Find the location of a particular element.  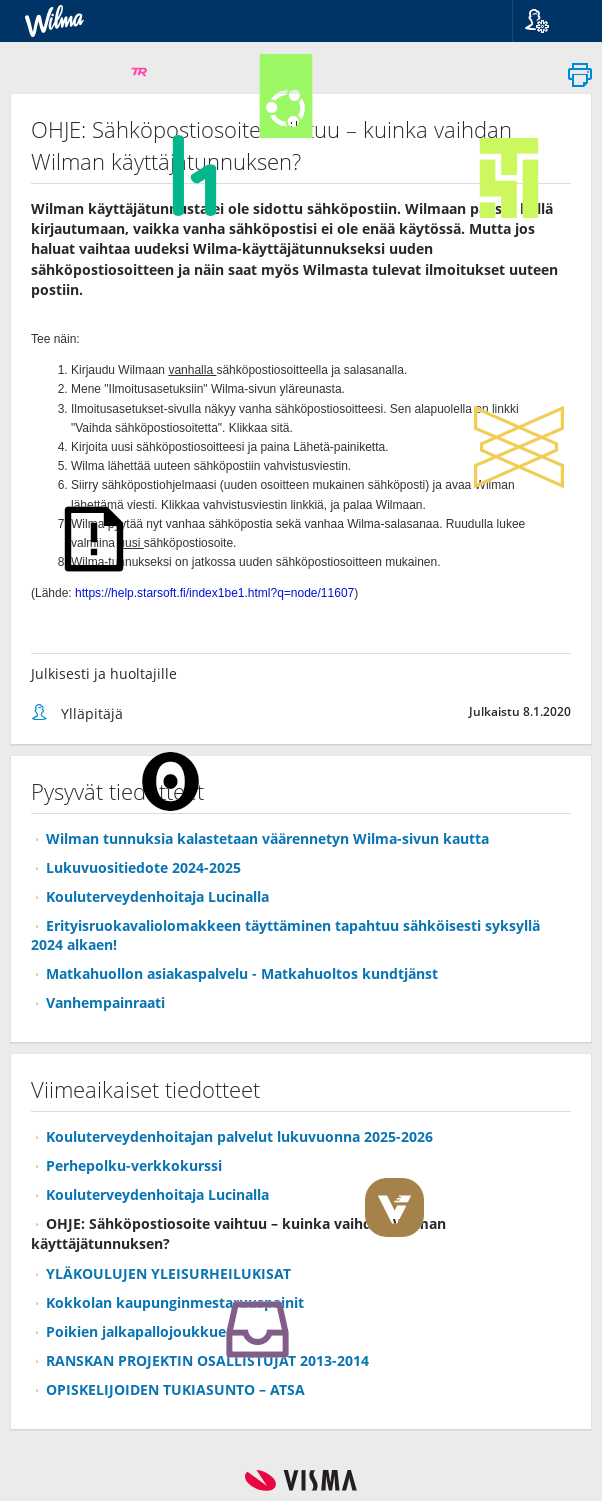

visit hackerone bug bounty platform is located at coordinates (194, 175).